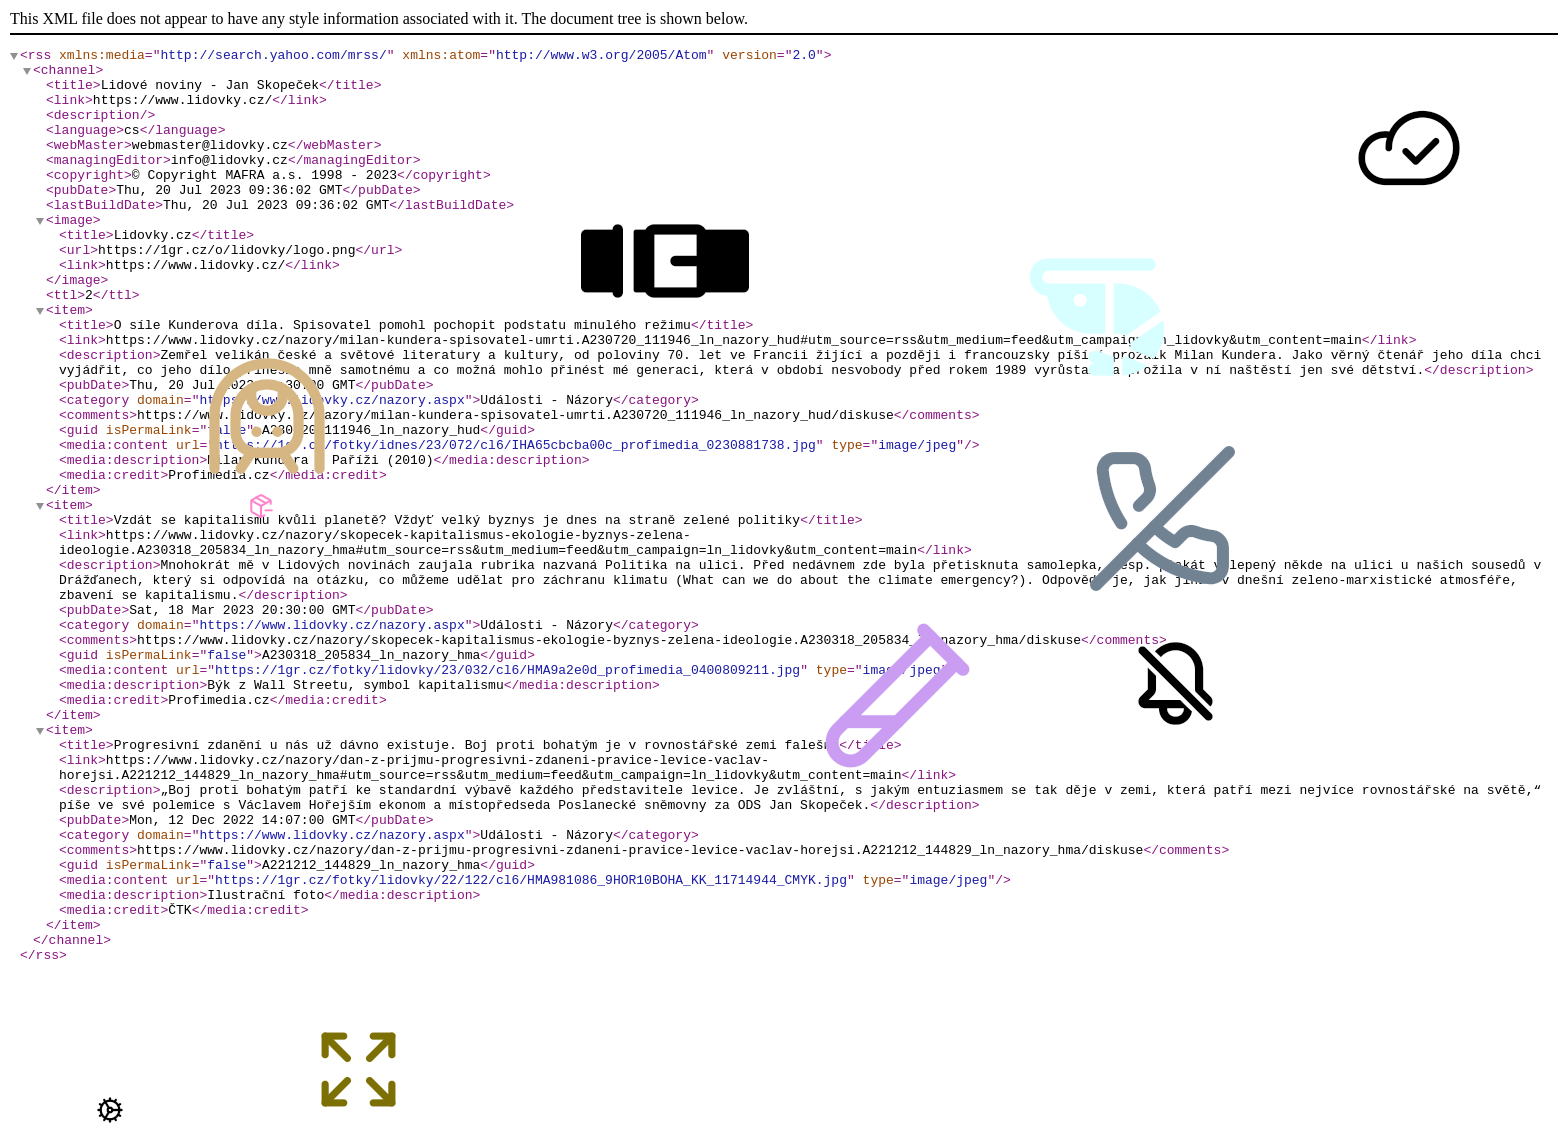 The height and width of the screenshot is (1146, 1568). I want to click on access settings or preferences, so click(110, 1110).